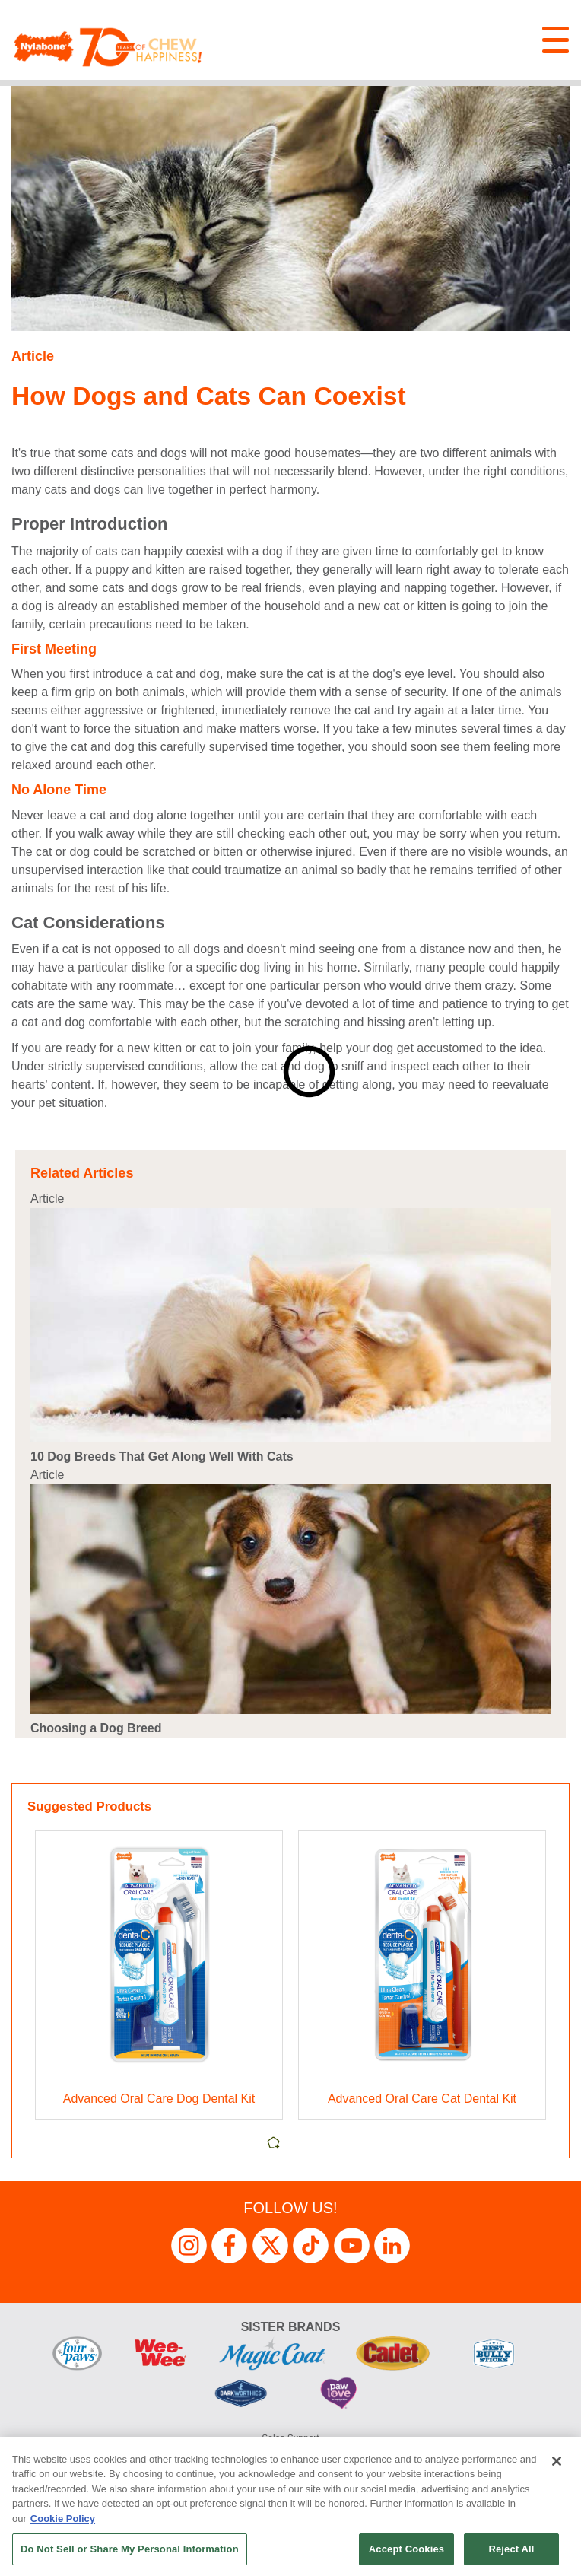 The width and height of the screenshot is (581, 2576). Describe the element at coordinates (273, 2142) in the screenshot. I see `add a new shape or polygon element` at that location.